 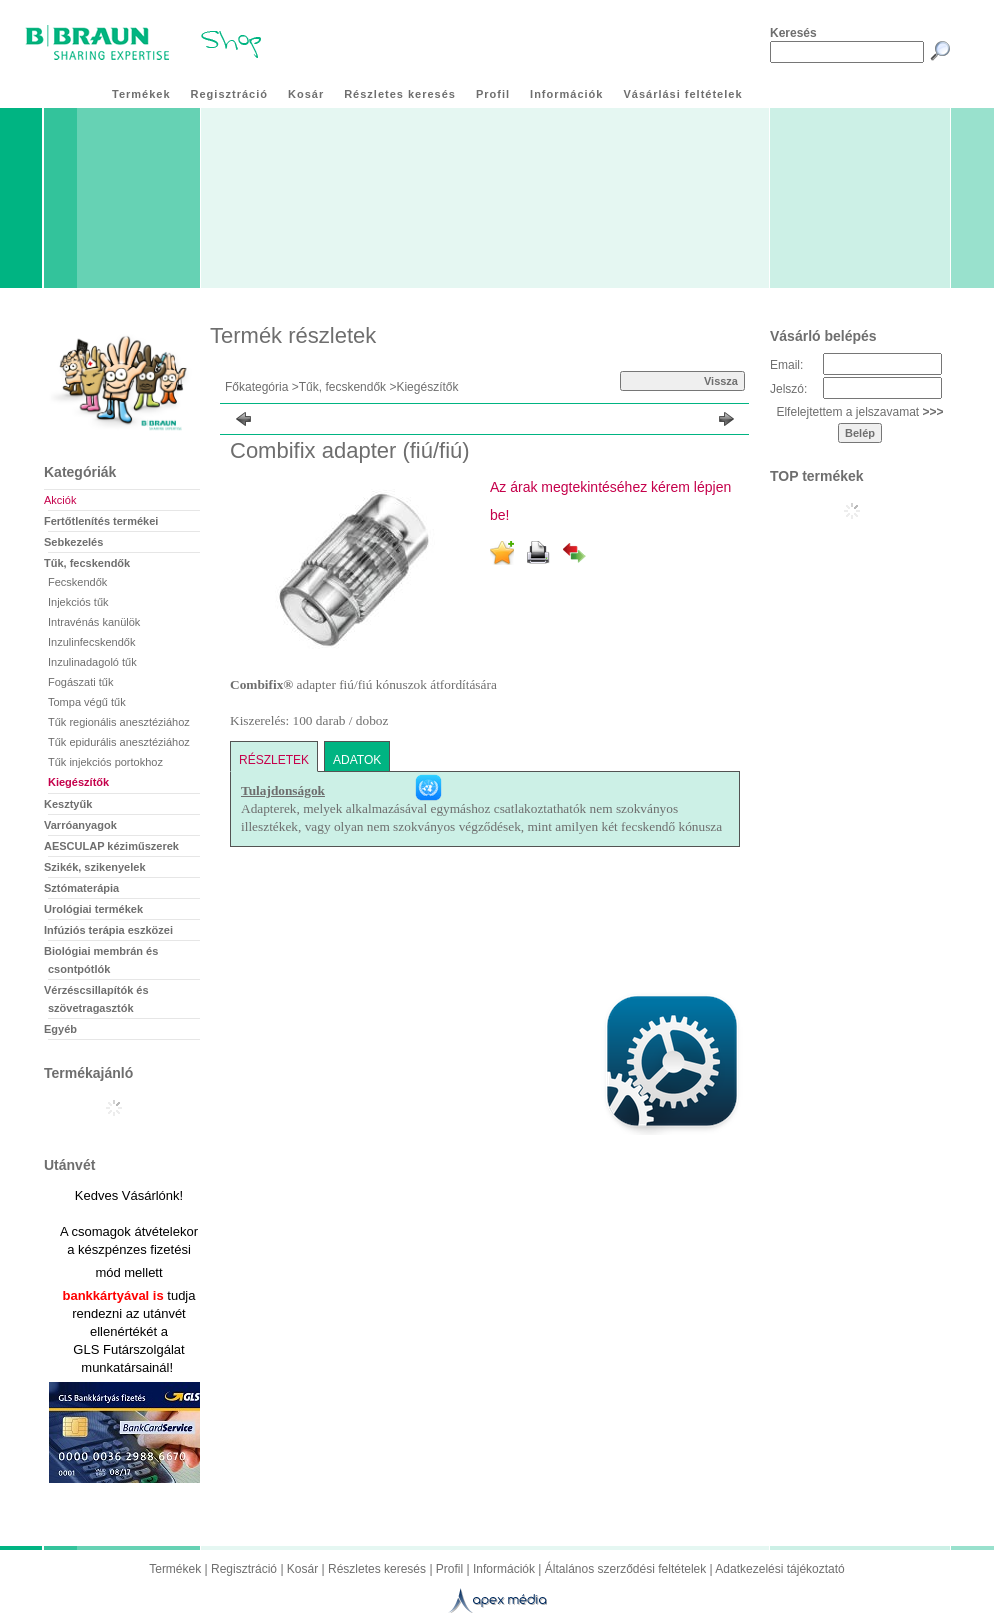 What do you see at coordinates (428, 787) in the screenshot?
I see `open language and region settings` at bounding box center [428, 787].